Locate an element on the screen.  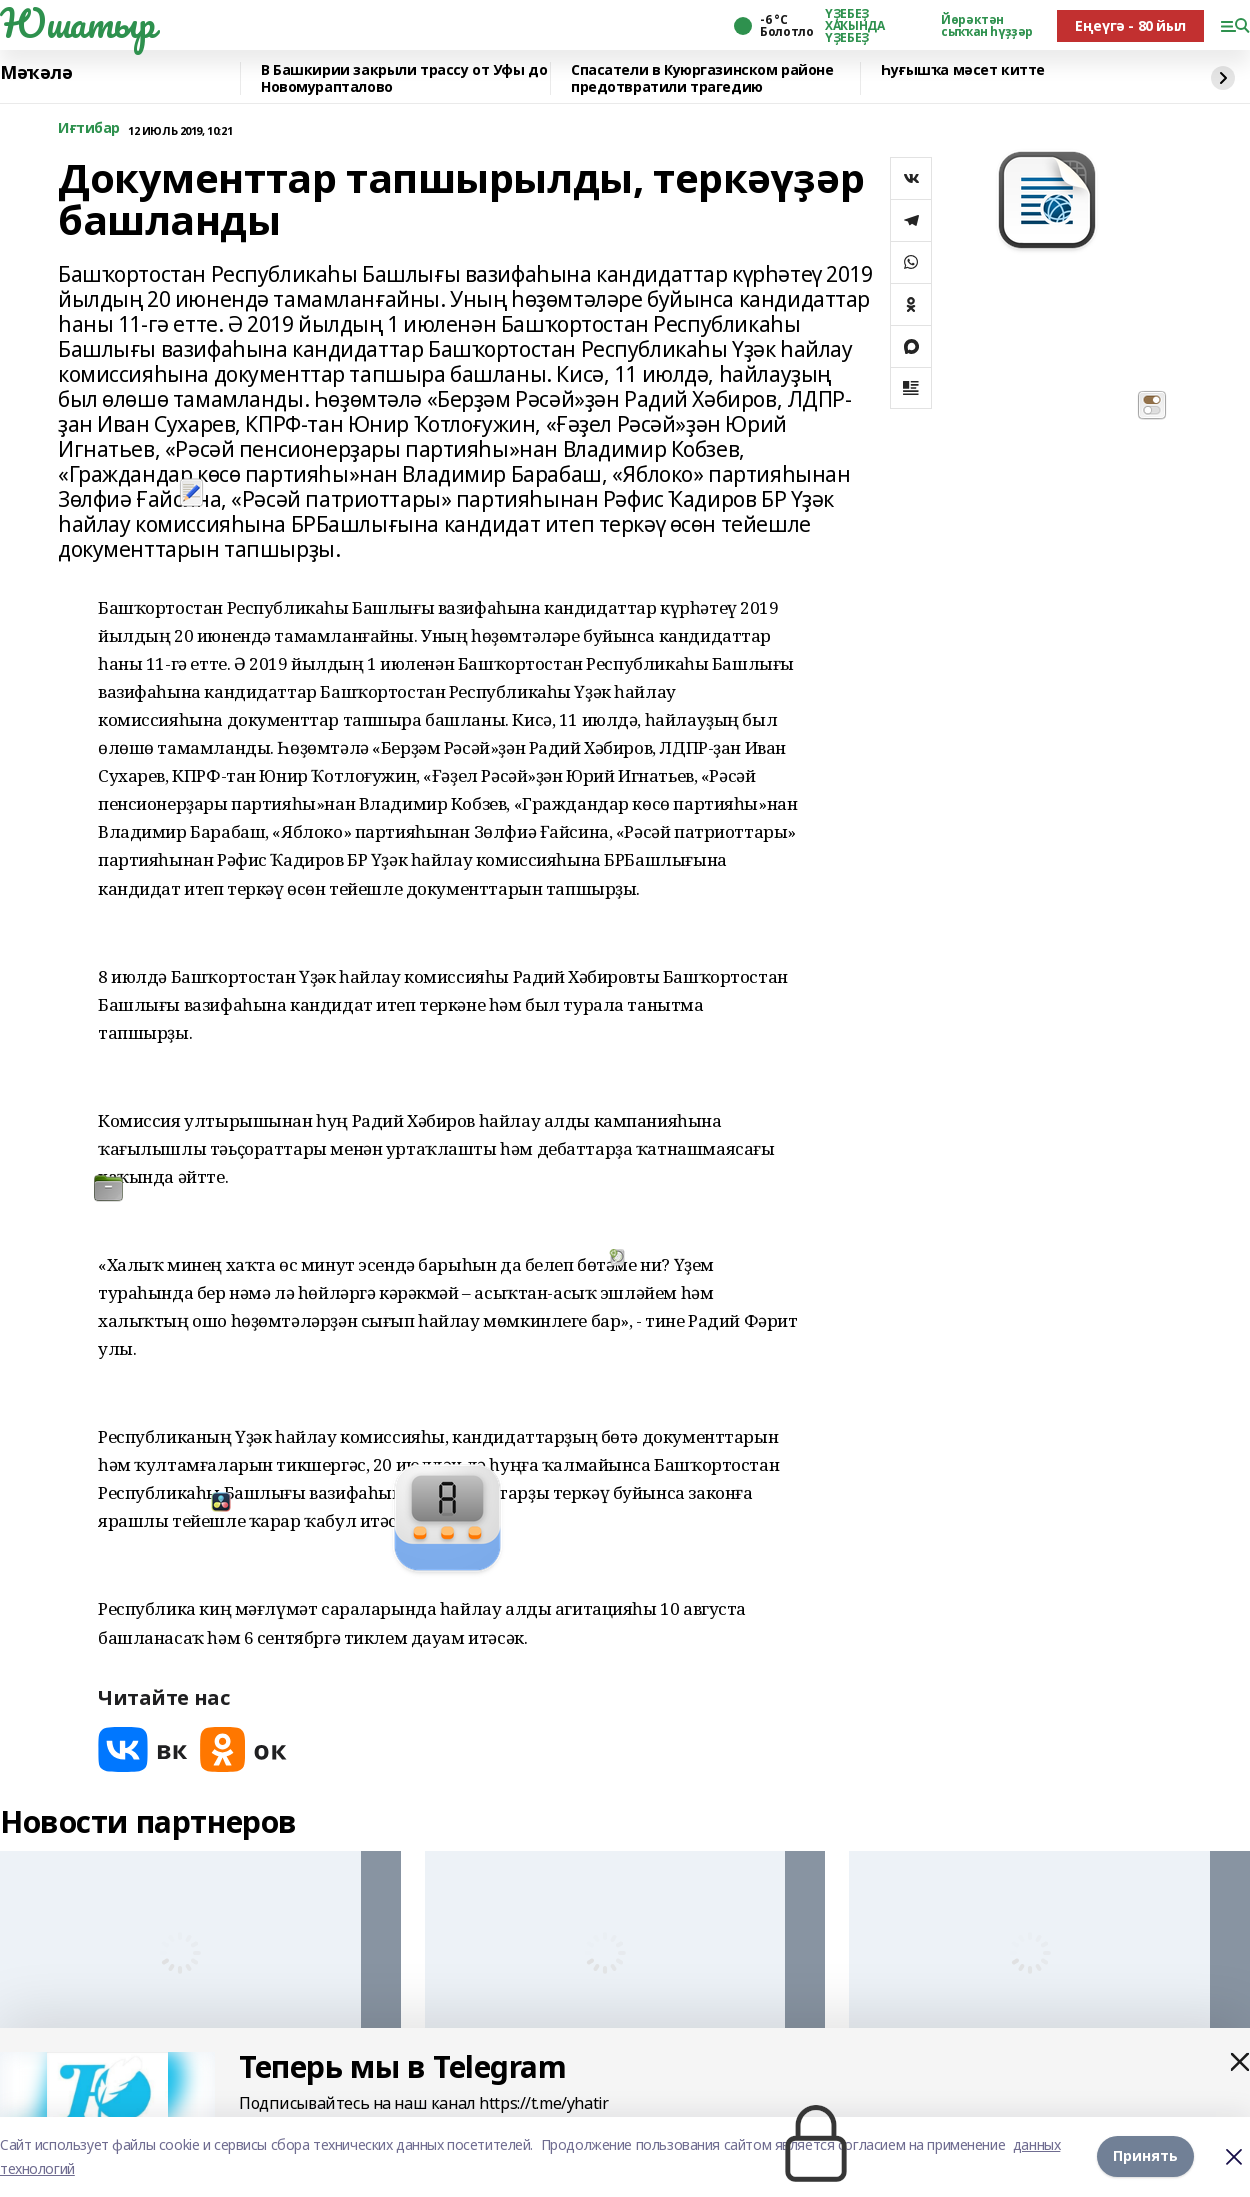
access screen lock settings is located at coordinates (816, 2146).